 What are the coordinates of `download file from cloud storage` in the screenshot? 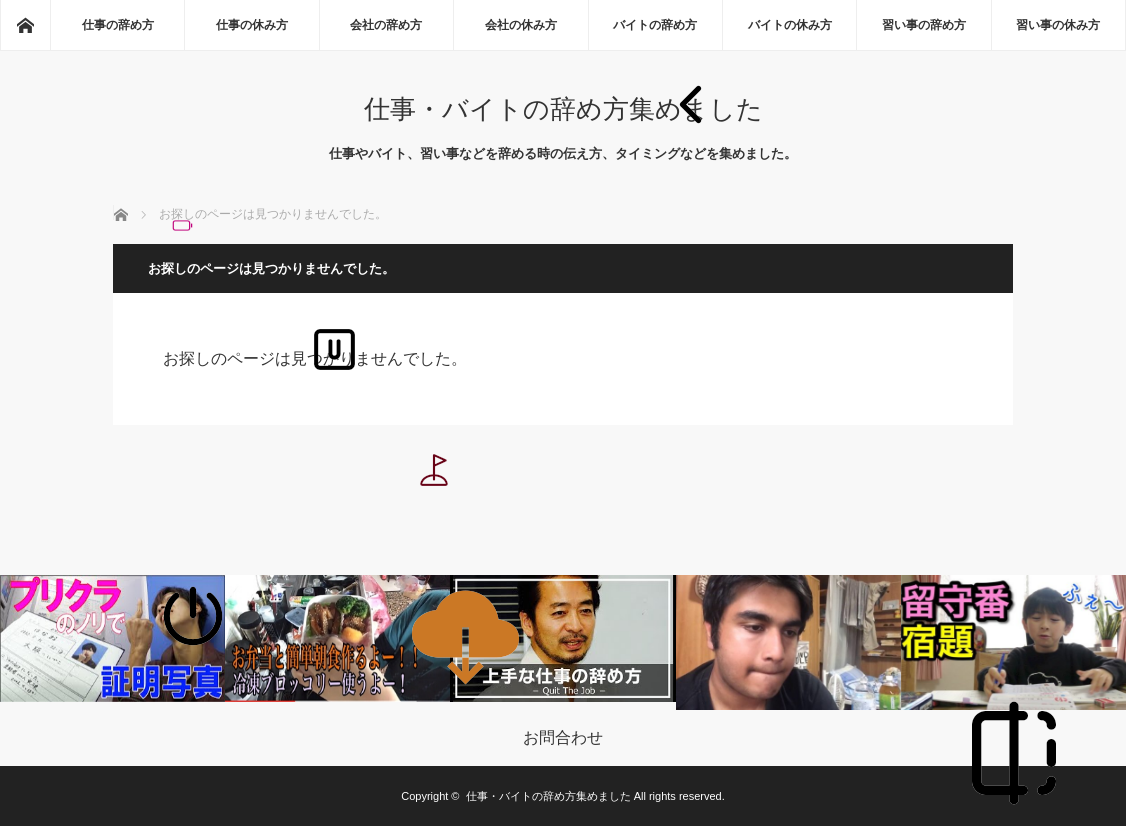 It's located at (465, 637).